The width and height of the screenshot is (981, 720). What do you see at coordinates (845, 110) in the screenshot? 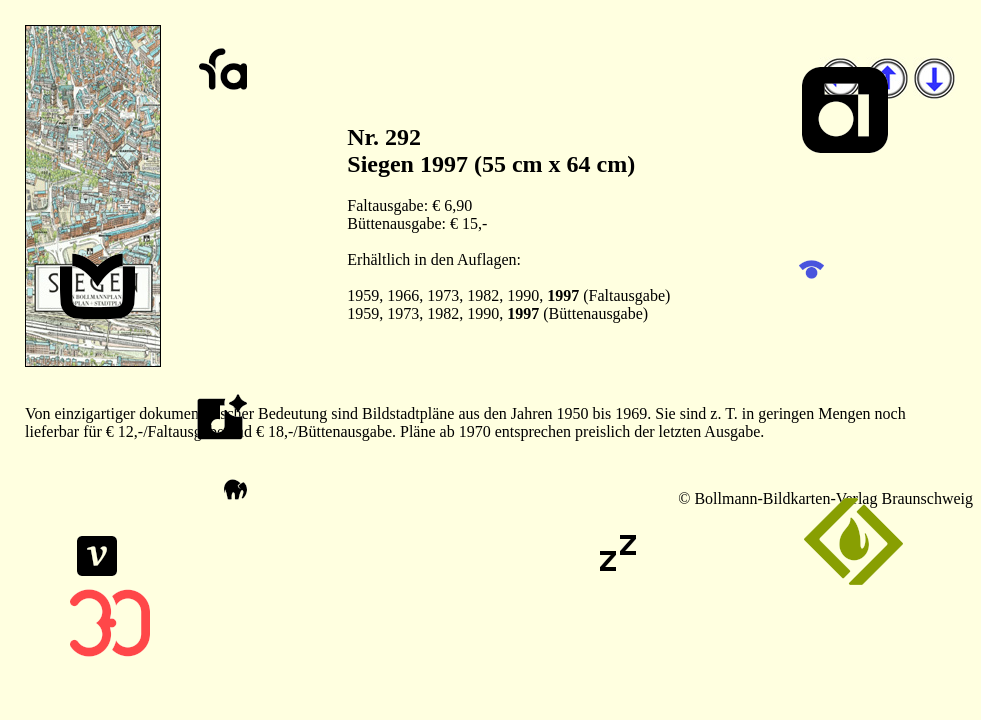
I see `open the Anytype app` at bounding box center [845, 110].